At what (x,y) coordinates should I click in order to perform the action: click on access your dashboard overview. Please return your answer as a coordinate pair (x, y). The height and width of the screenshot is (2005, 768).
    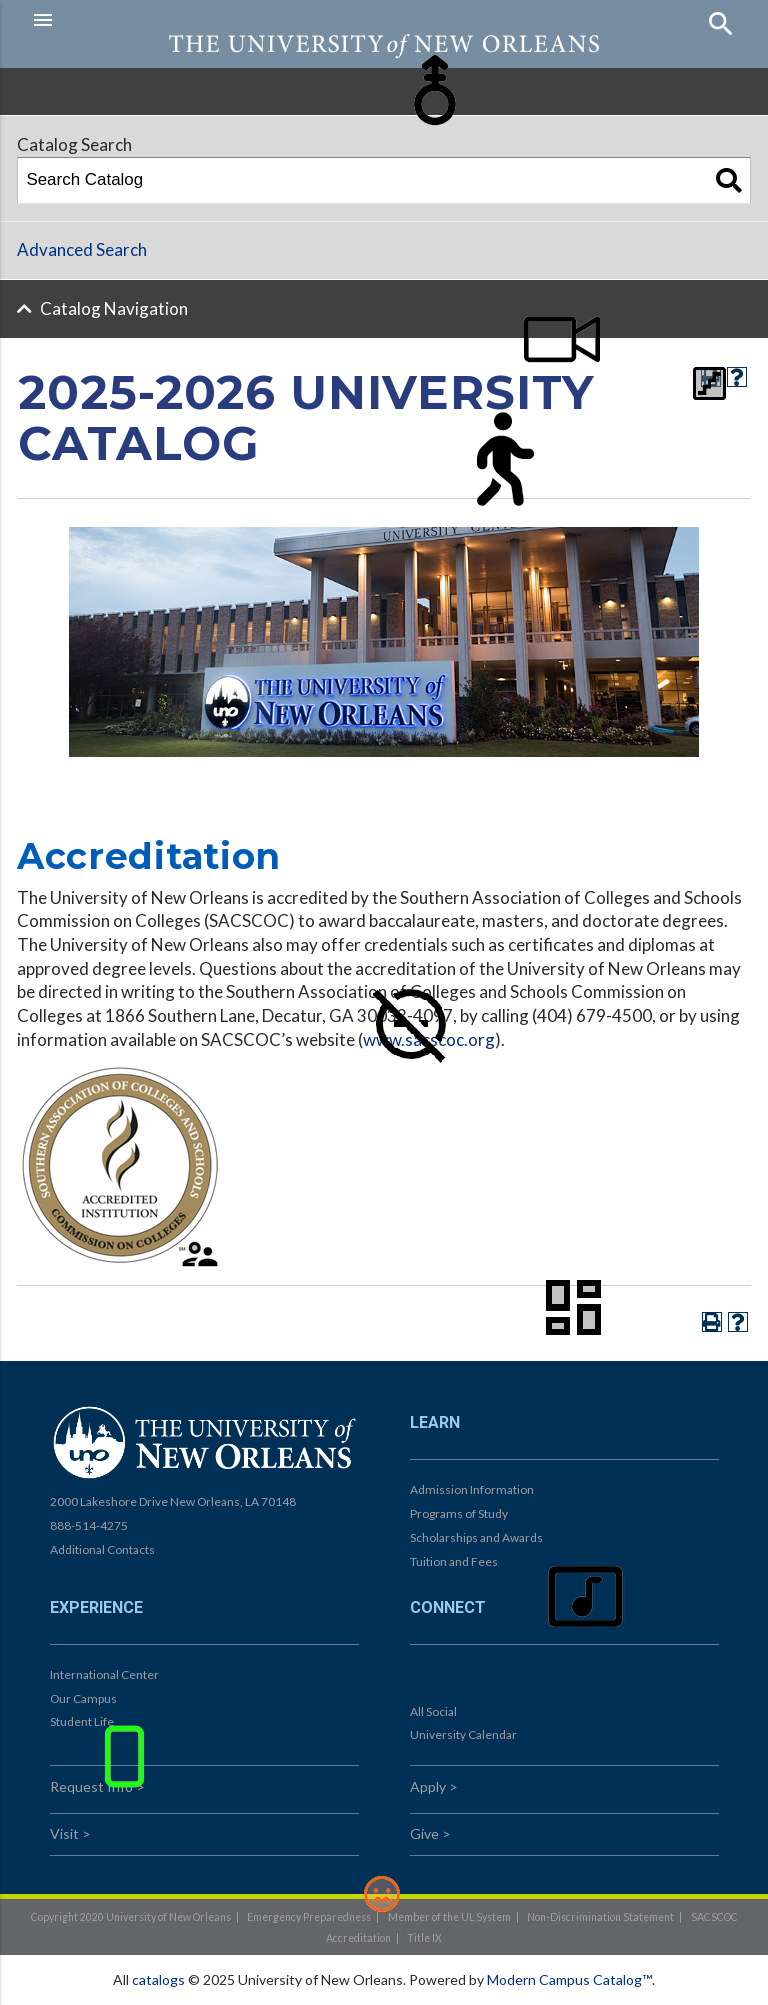
    Looking at the image, I should click on (573, 1307).